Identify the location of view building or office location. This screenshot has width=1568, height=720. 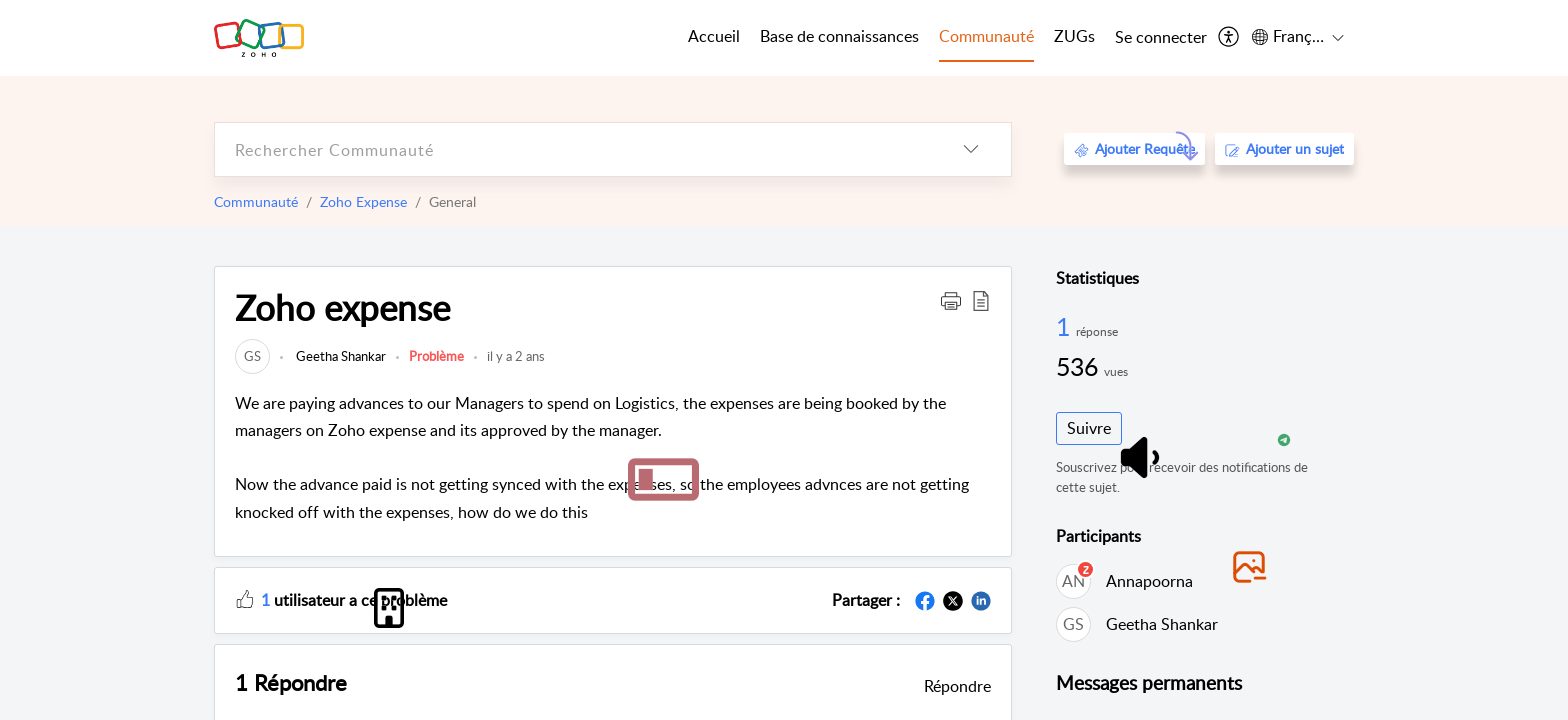
(389, 608).